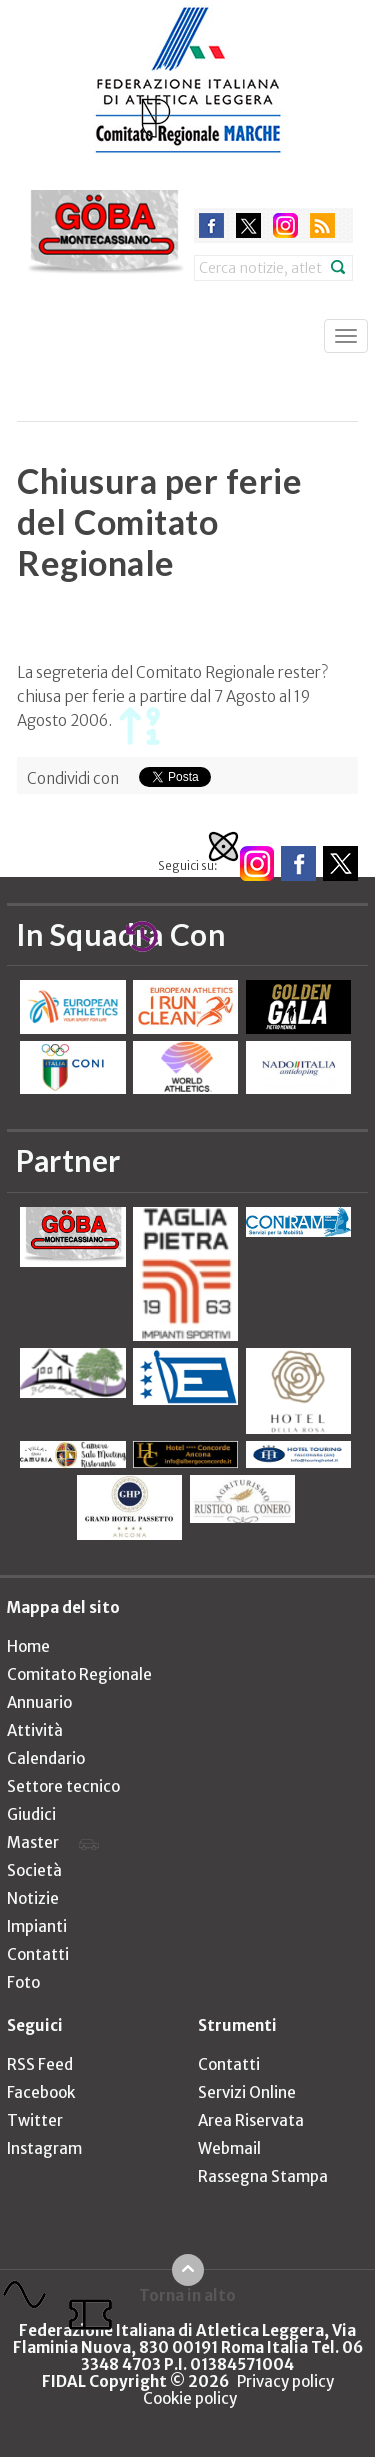 The width and height of the screenshot is (375, 2457). What do you see at coordinates (141, 726) in the screenshot?
I see `sort numbers in descending order (9 to 1)` at bounding box center [141, 726].